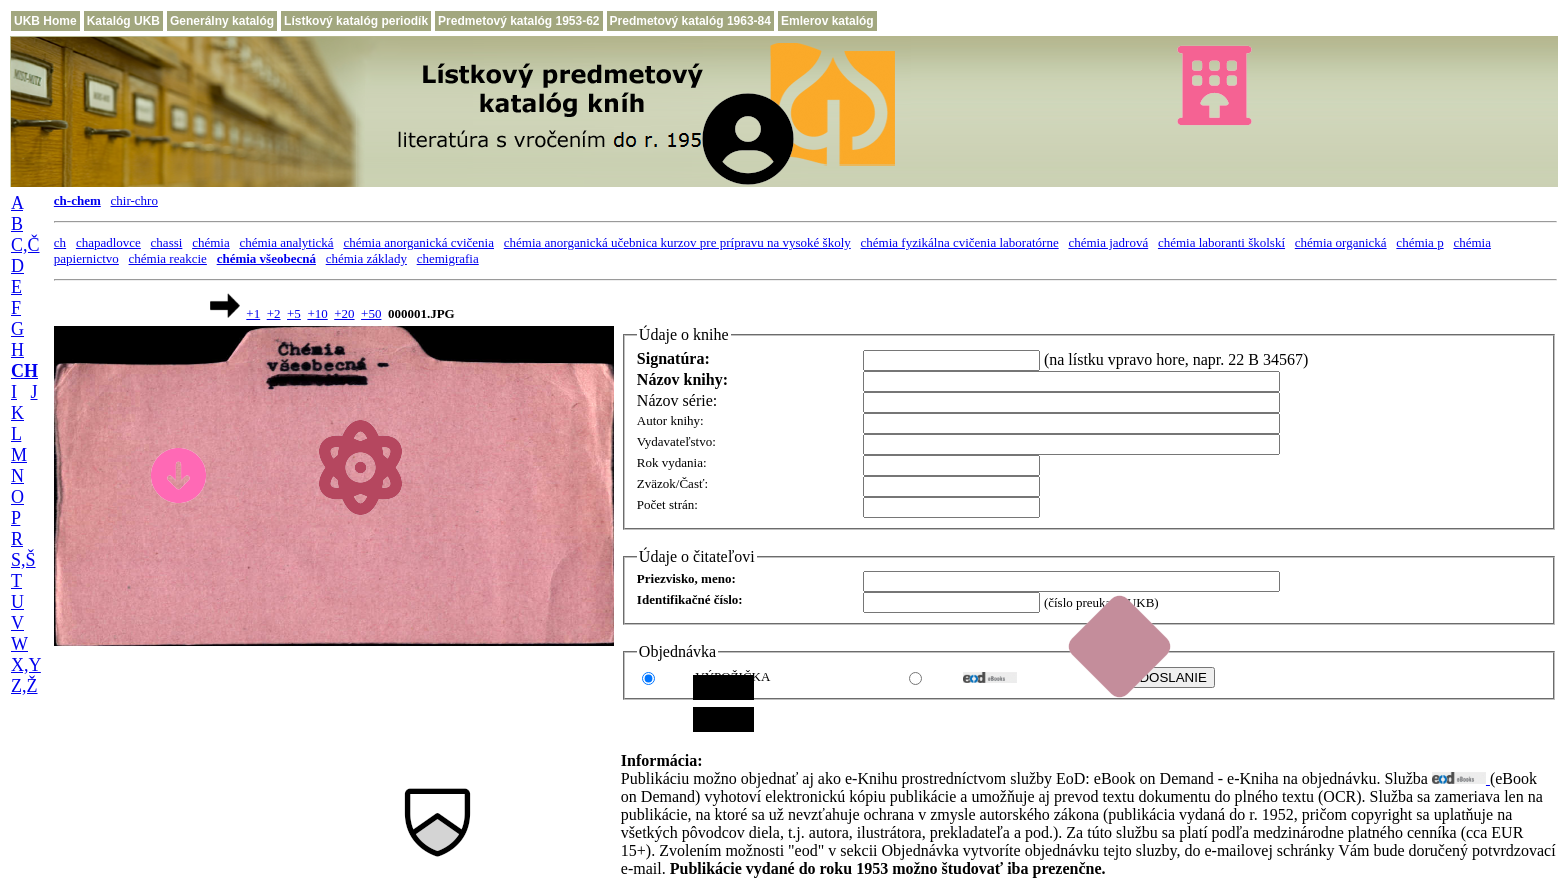 The width and height of the screenshot is (1568, 889). What do you see at coordinates (178, 475) in the screenshot?
I see `download file or content` at bounding box center [178, 475].